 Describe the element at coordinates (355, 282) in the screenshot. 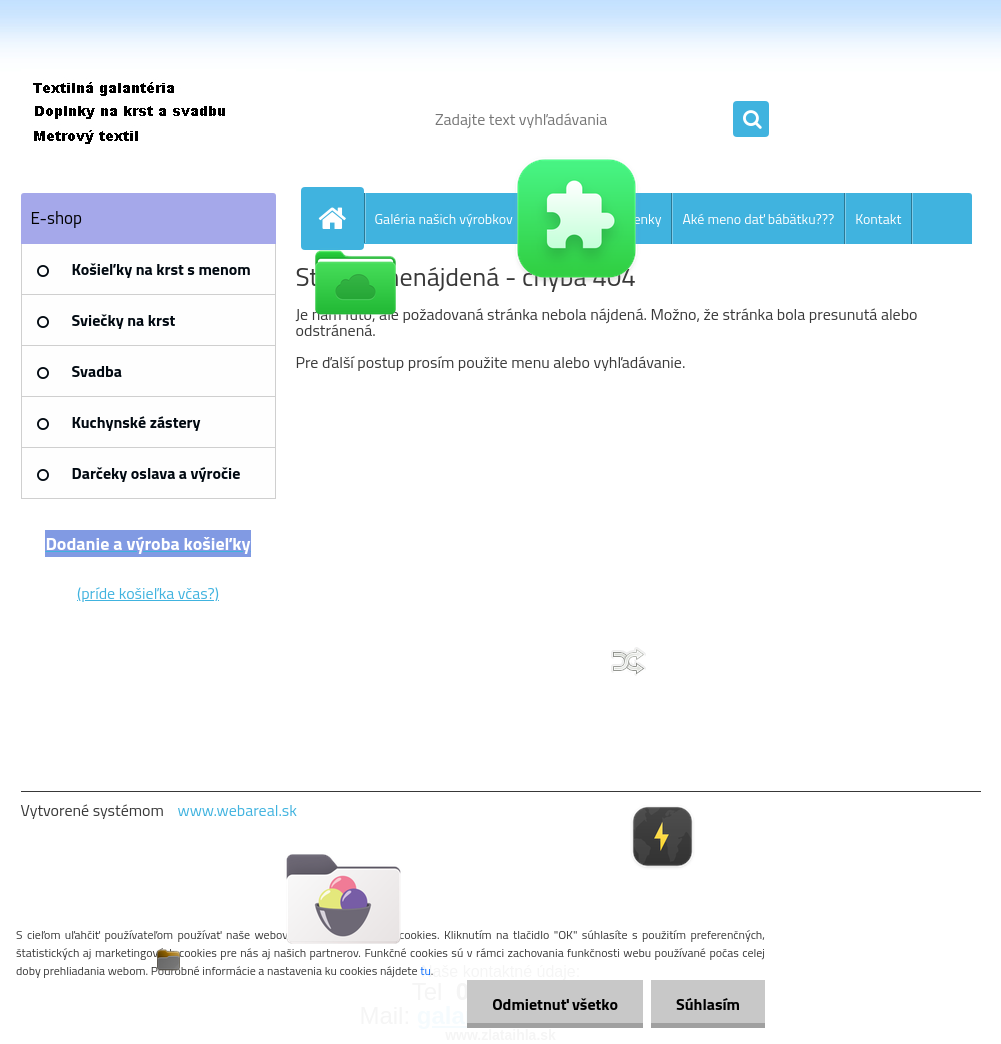

I see `access cloud-synced files and folders` at that location.